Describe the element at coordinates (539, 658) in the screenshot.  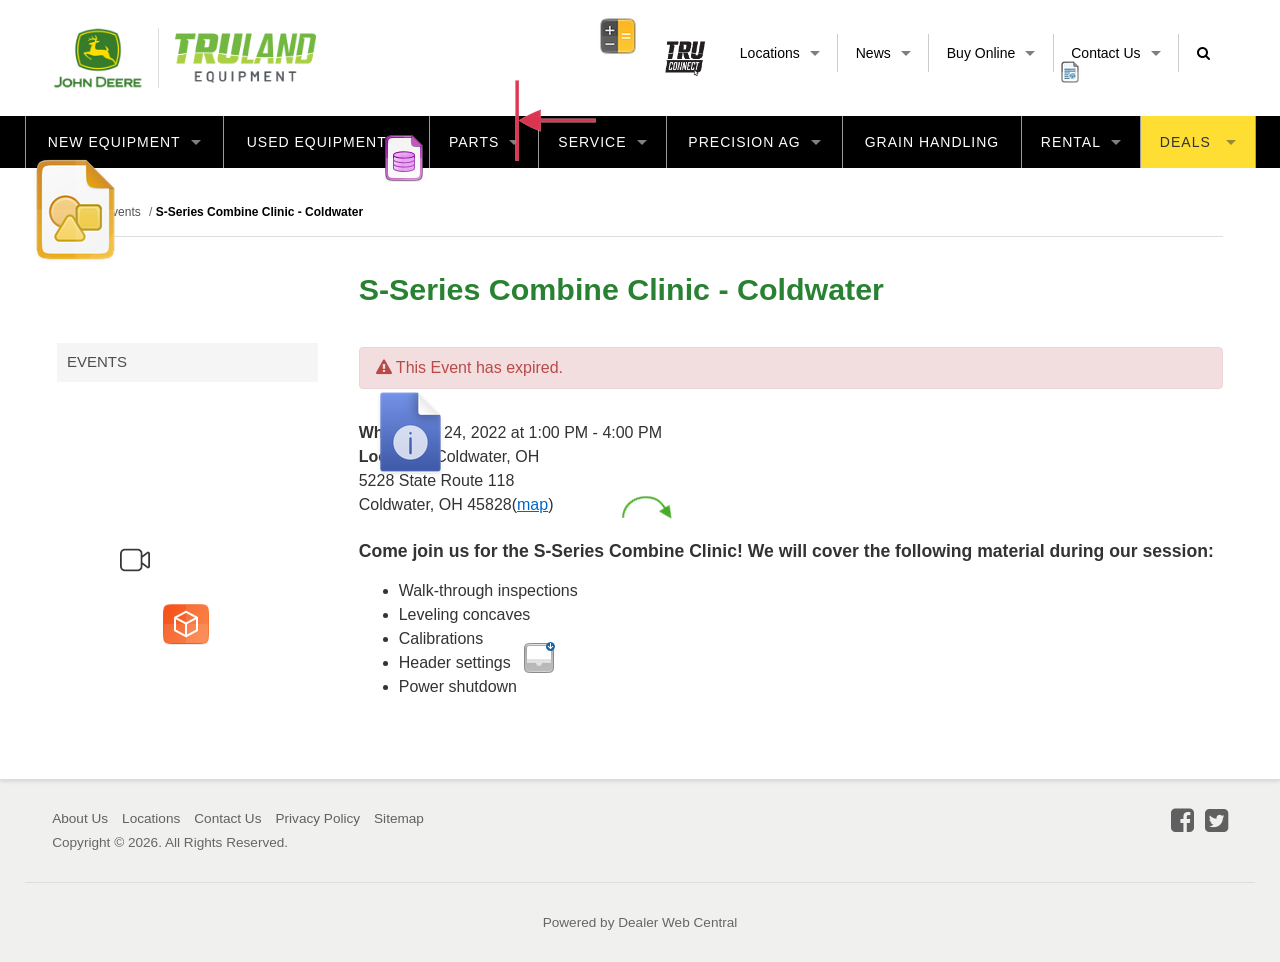
I see `access your email inbox` at that location.